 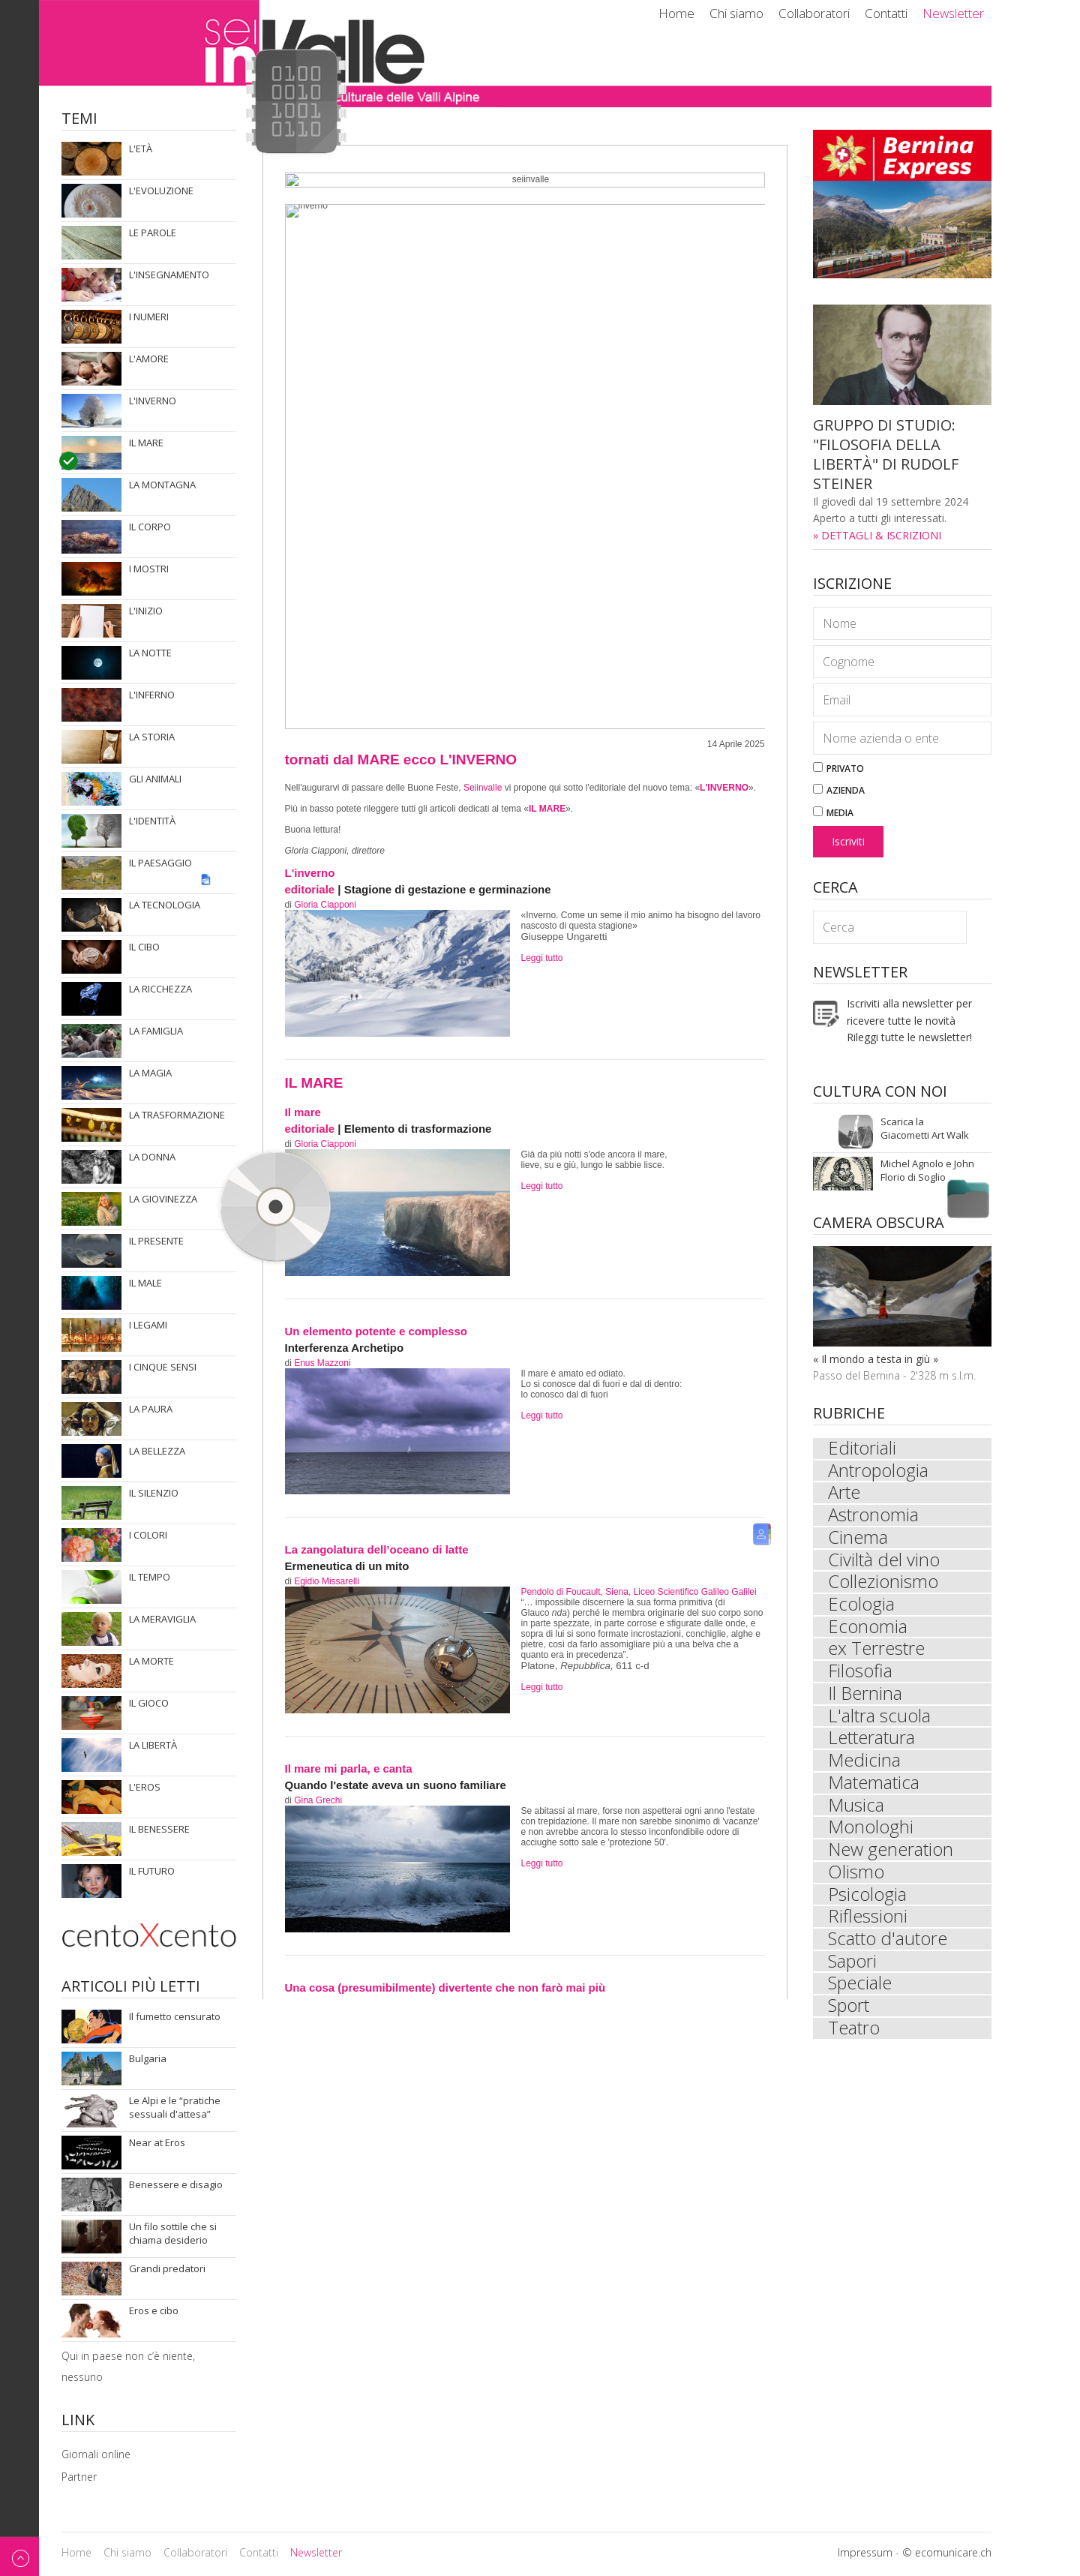 What do you see at coordinates (968, 1199) in the screenshot?
I see `drop file here to move into folder` at bounding box center [968, 1199].